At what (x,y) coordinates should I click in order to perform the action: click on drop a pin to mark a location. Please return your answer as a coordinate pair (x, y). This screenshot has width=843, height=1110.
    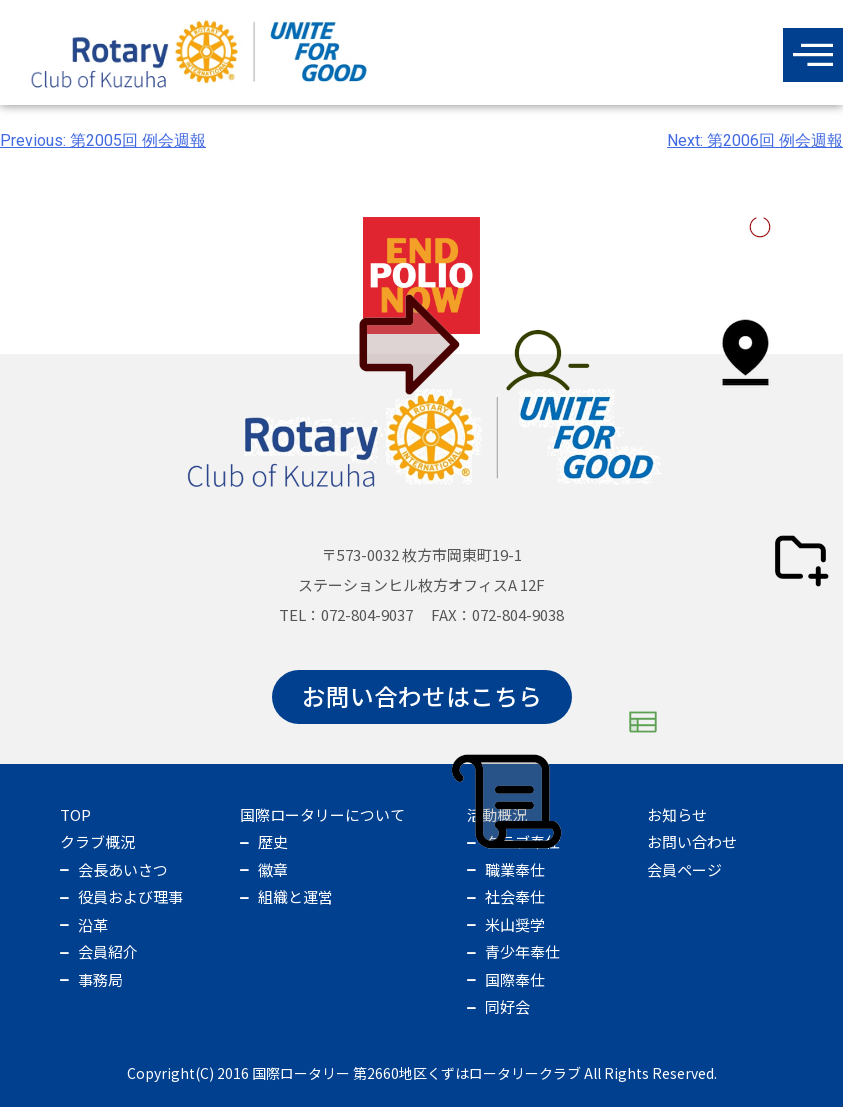
    Looking at the image, I should click on (745, 352).